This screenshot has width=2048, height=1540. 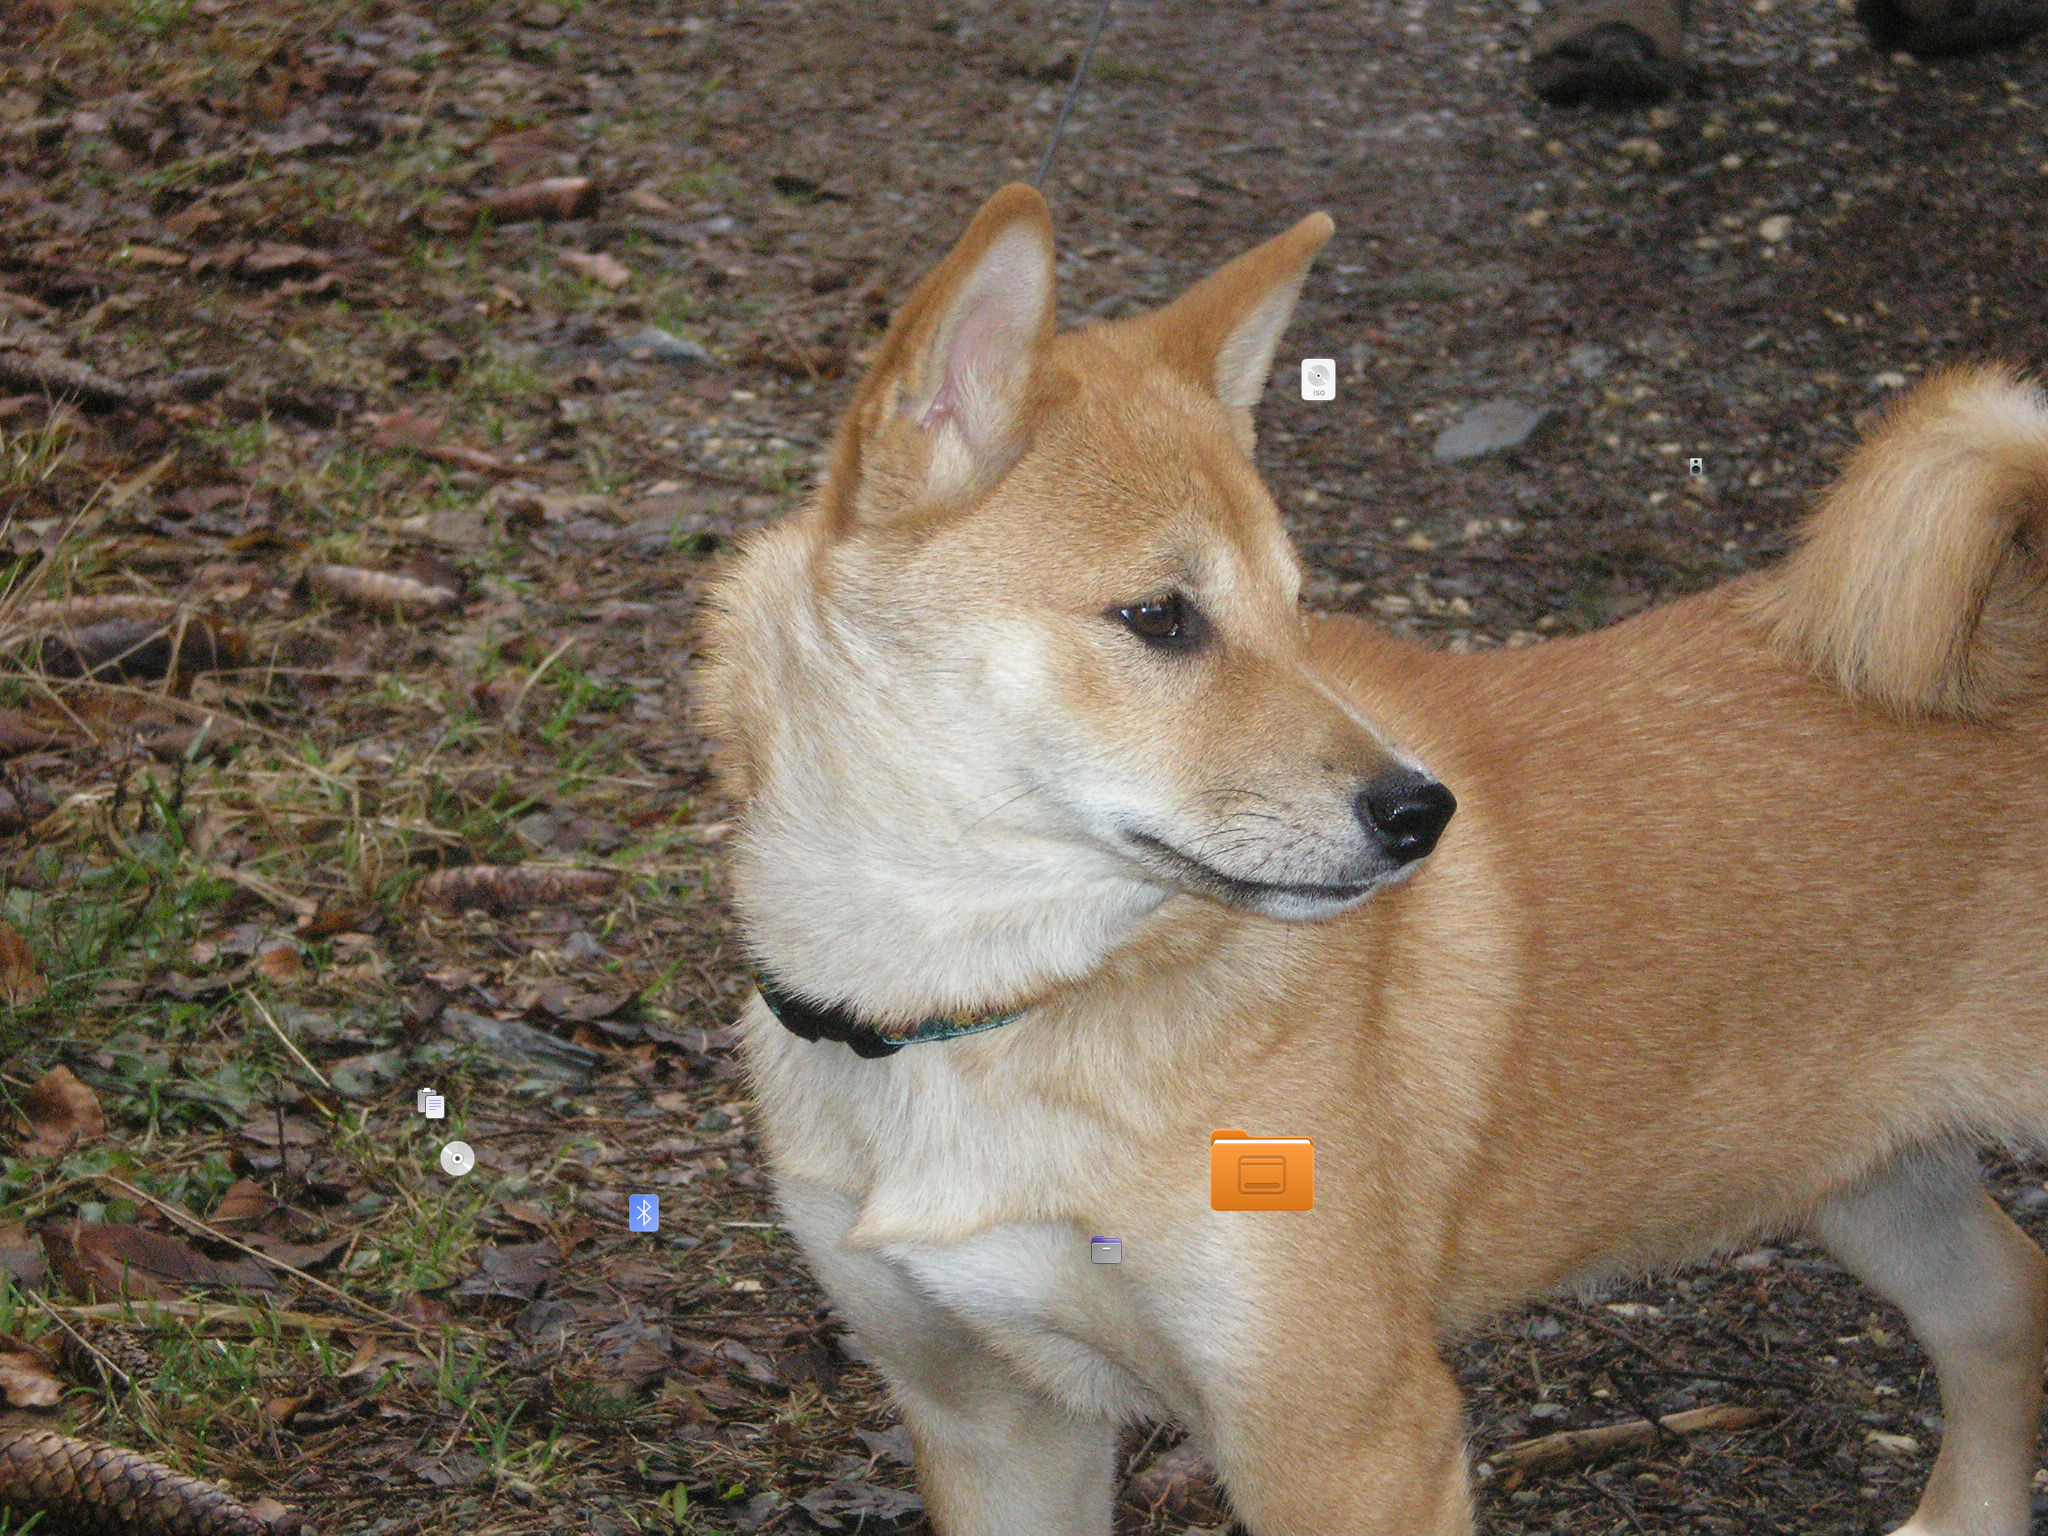 What do you see at coordinates (1696, 467) in the screenshot?
I see `access sound or audio settings` at bounding box center [1696, 467].